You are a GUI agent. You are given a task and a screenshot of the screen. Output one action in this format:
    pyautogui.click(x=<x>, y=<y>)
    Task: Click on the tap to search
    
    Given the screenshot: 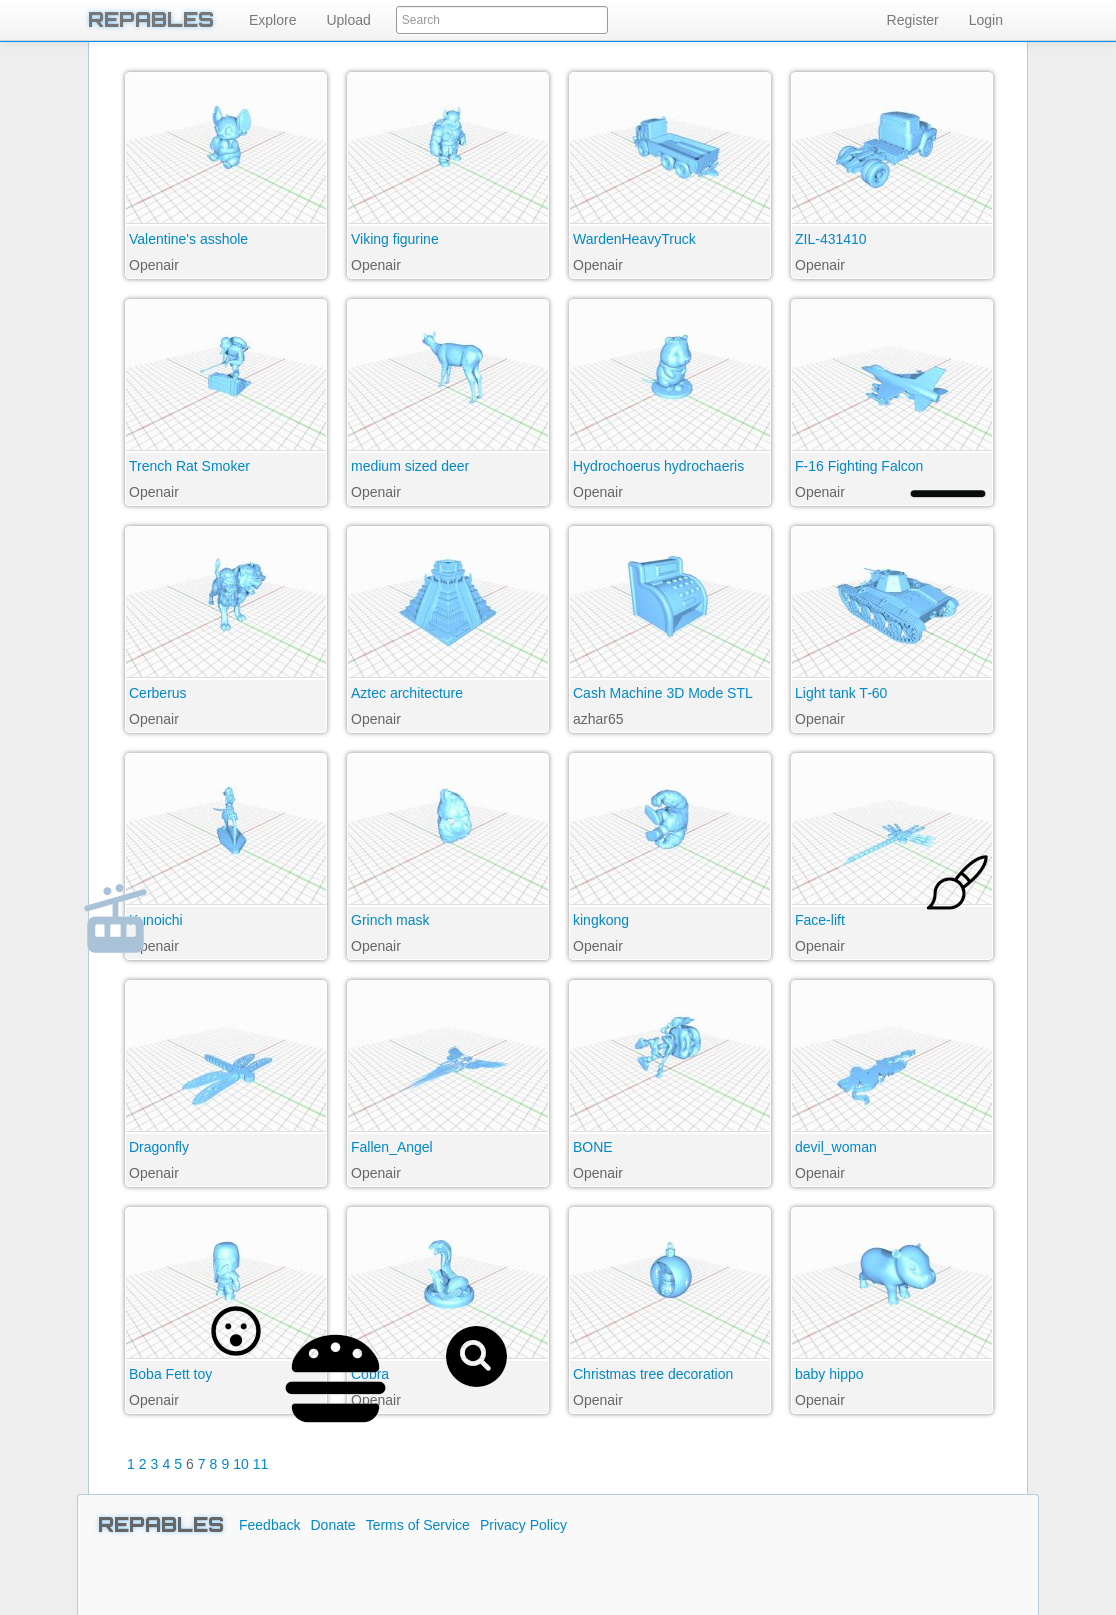 What is the action you would take?
    pyautogui.click(x=476, y=1356)
    